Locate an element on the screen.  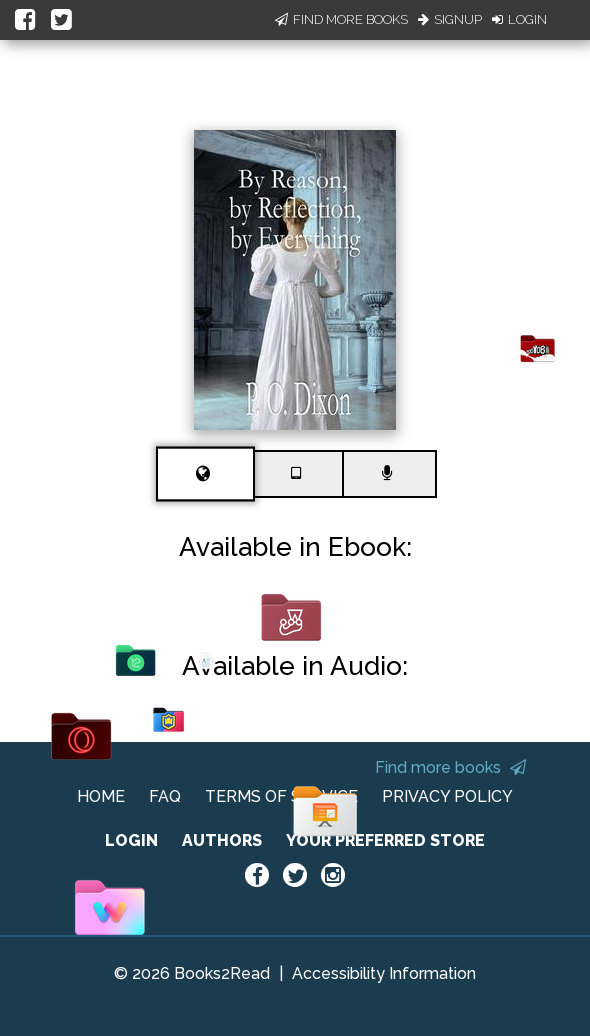
open a word processing document is located at coordinates (206, 661).